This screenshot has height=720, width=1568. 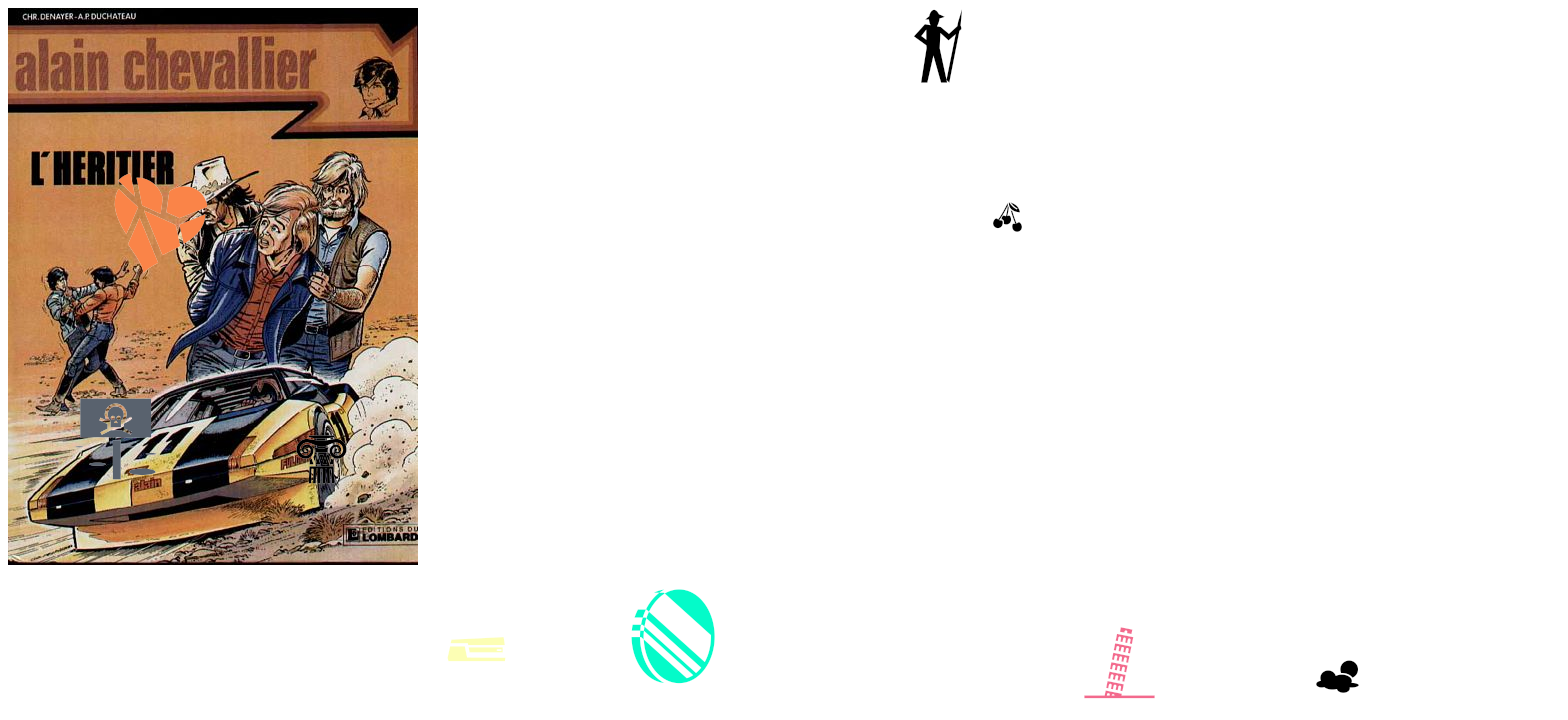 I want to click on view current weather conditions, so click(x=1337, y=677).